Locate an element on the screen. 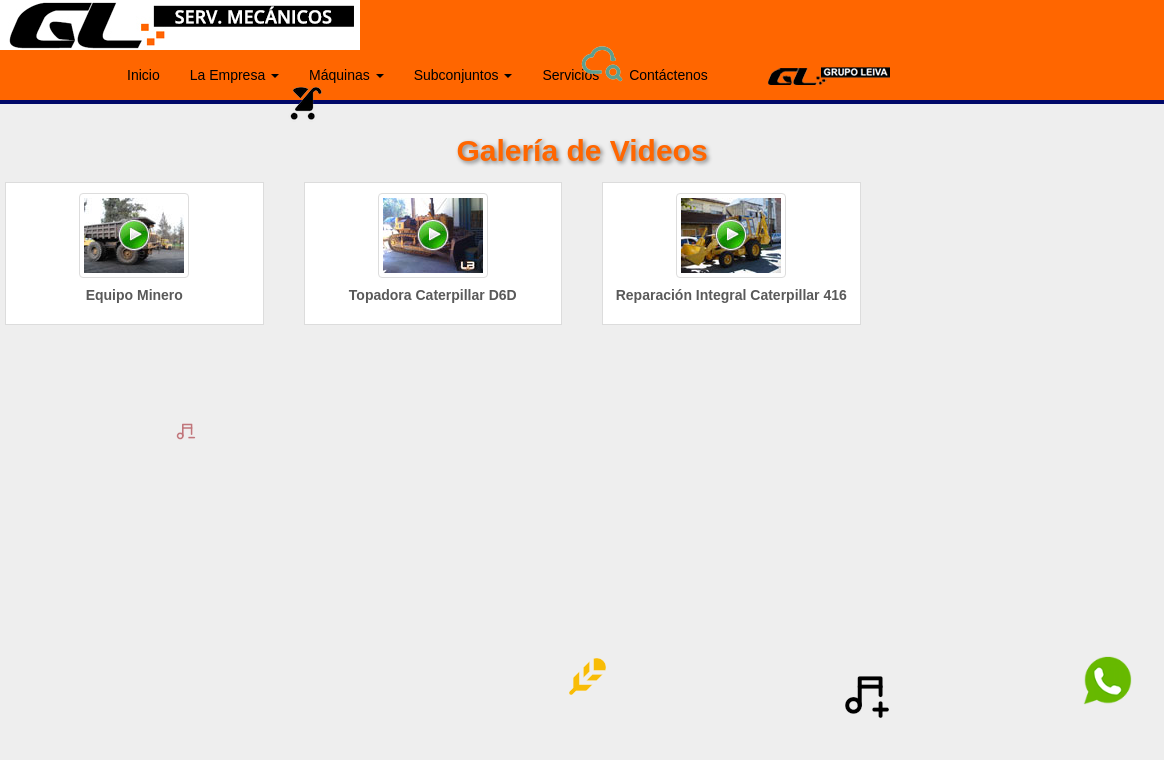 The width and height of the screenshot is (1164, 760). compose a new post or message is located at coordinates (587, 676).